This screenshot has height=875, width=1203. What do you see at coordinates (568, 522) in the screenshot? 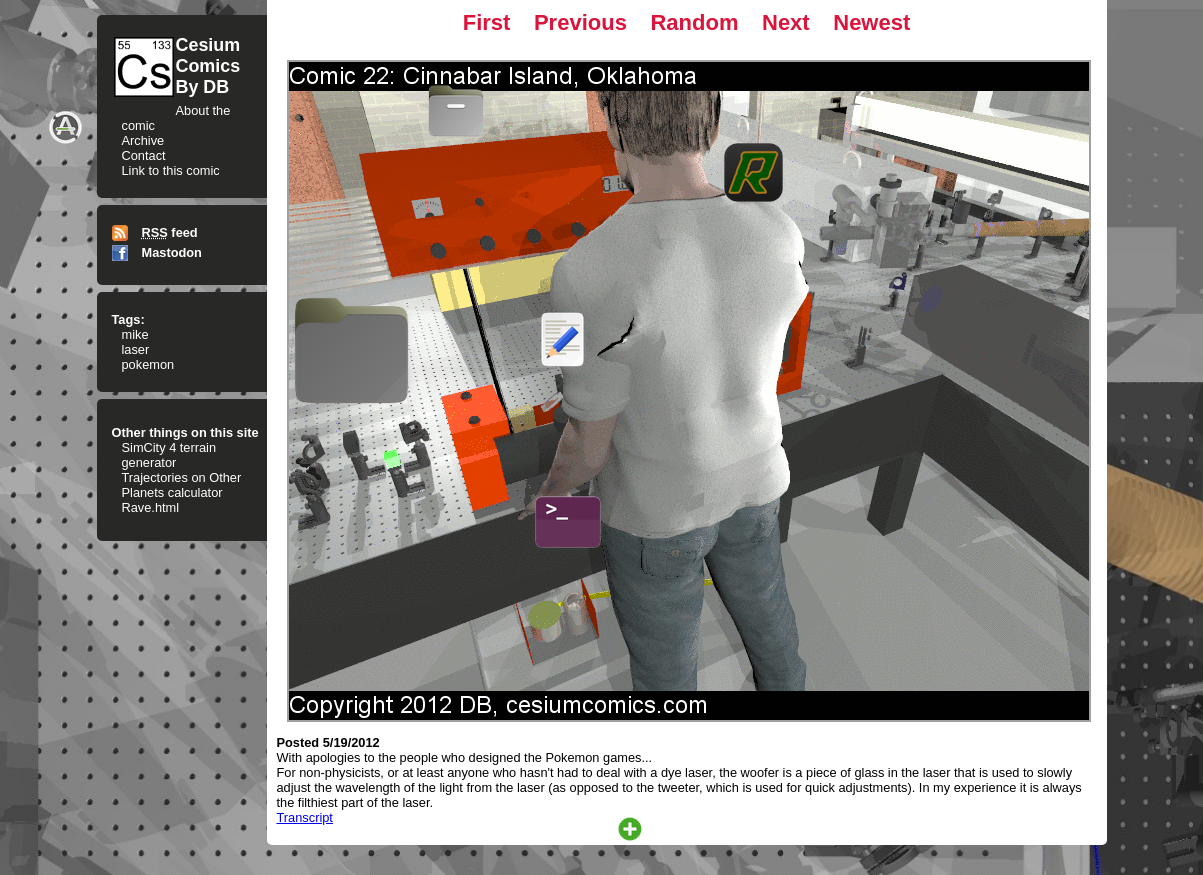
I see `open terminal application` at bounding box center [568, 522].